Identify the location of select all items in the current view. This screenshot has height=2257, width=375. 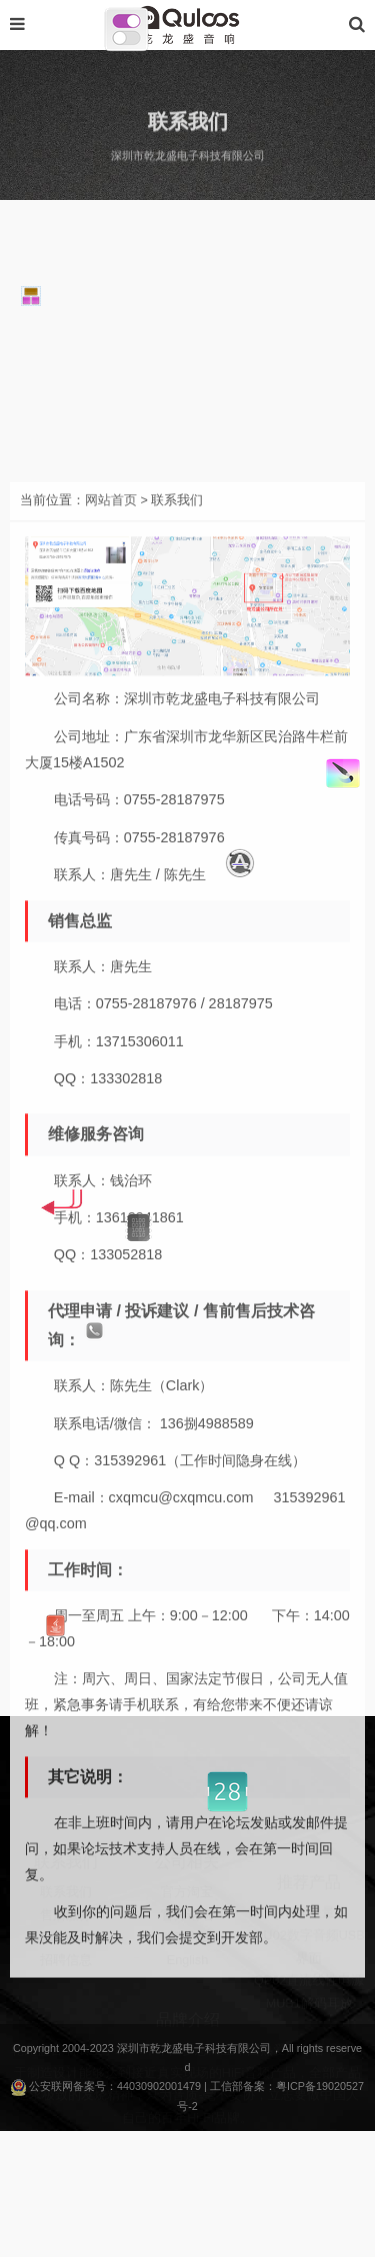
(31, 296).